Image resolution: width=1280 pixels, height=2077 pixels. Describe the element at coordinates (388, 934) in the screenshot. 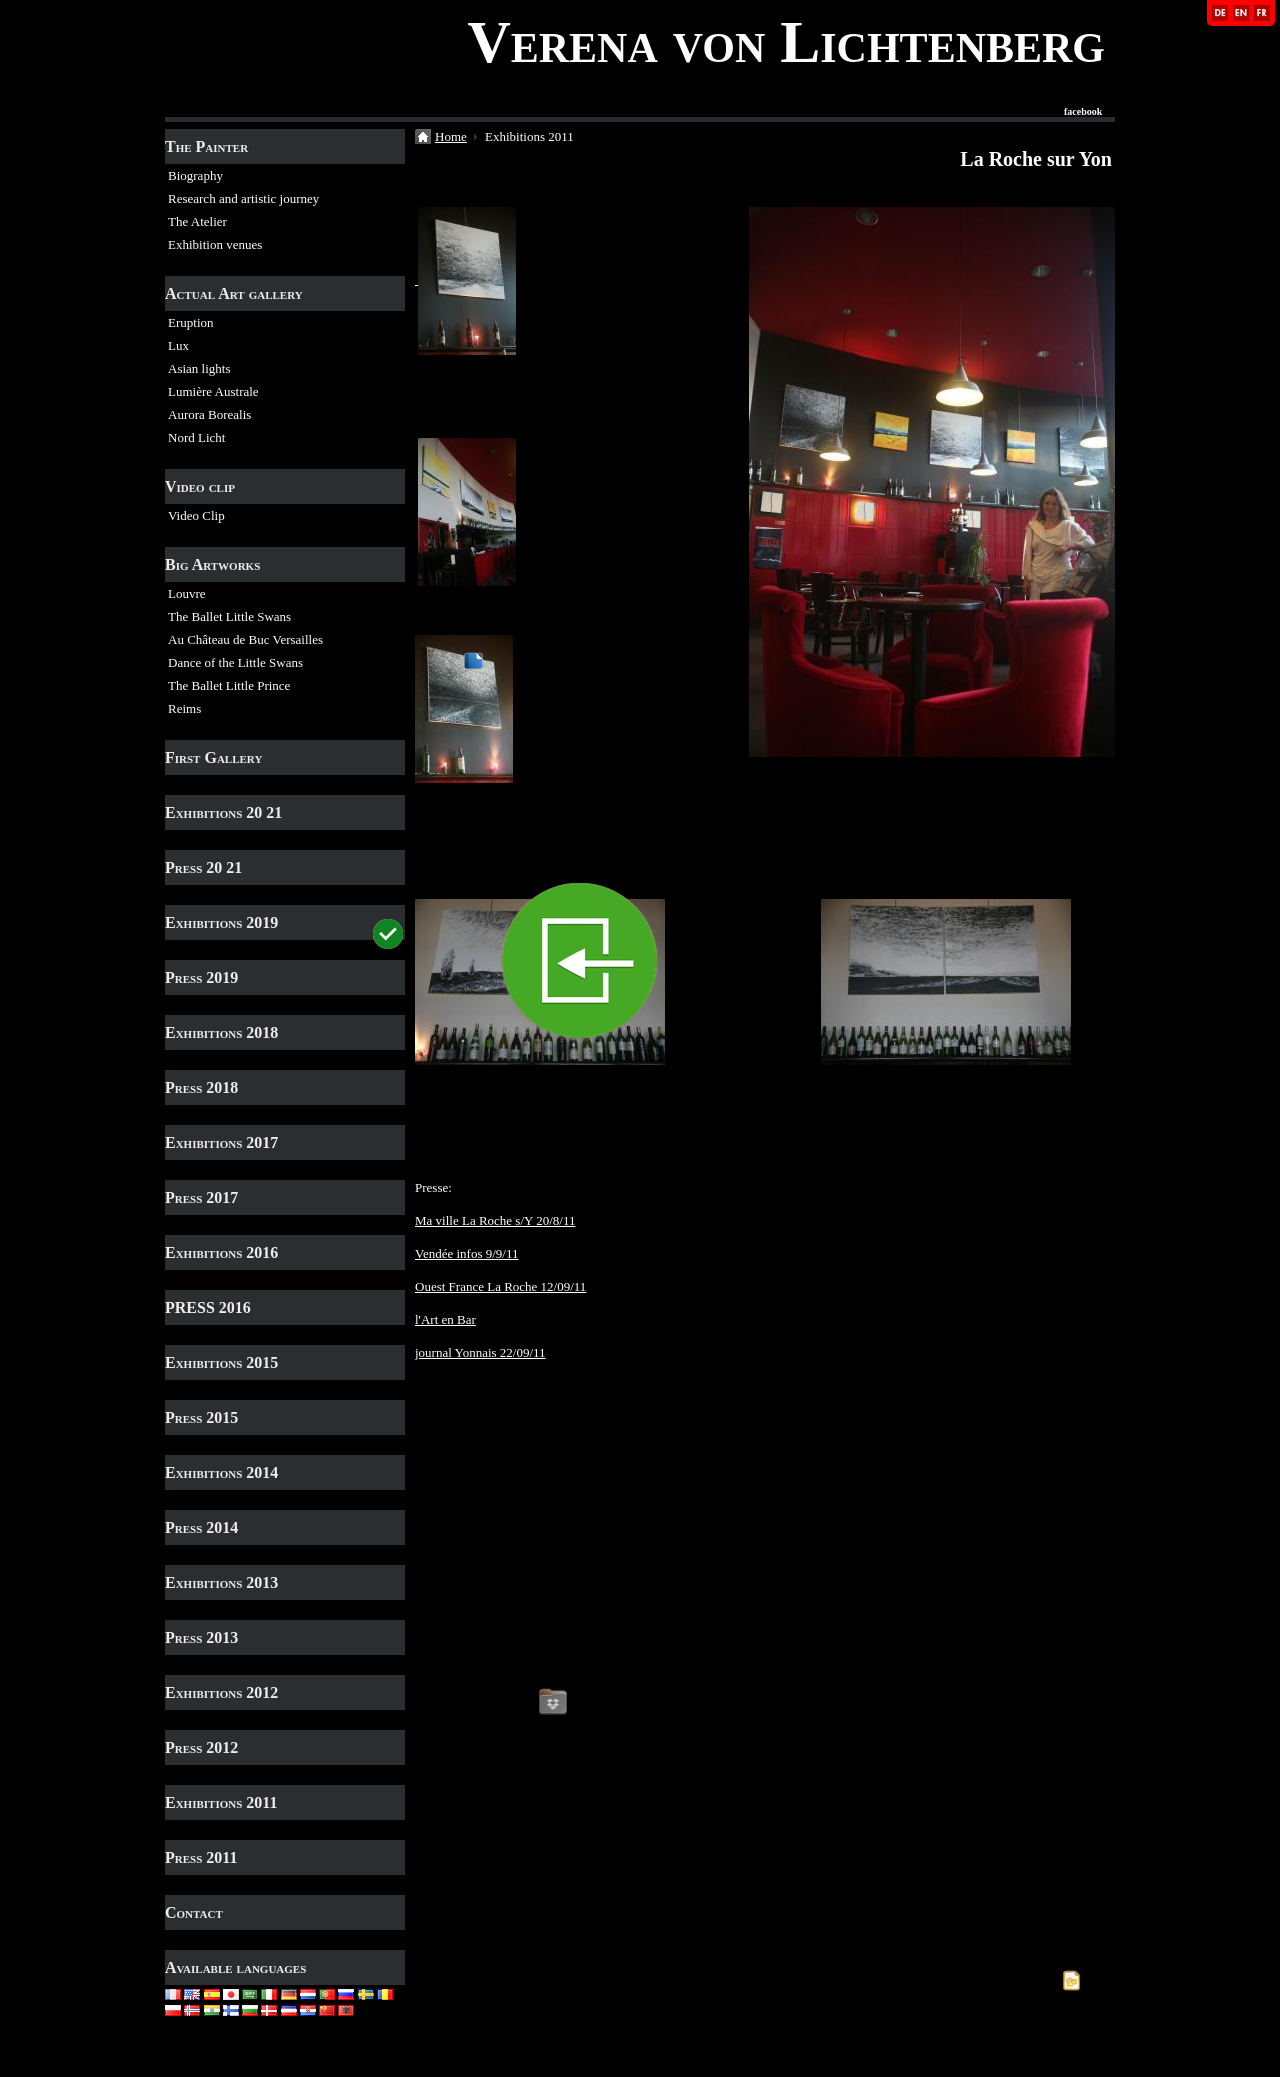

I see `confirm or approve an action` at that location.